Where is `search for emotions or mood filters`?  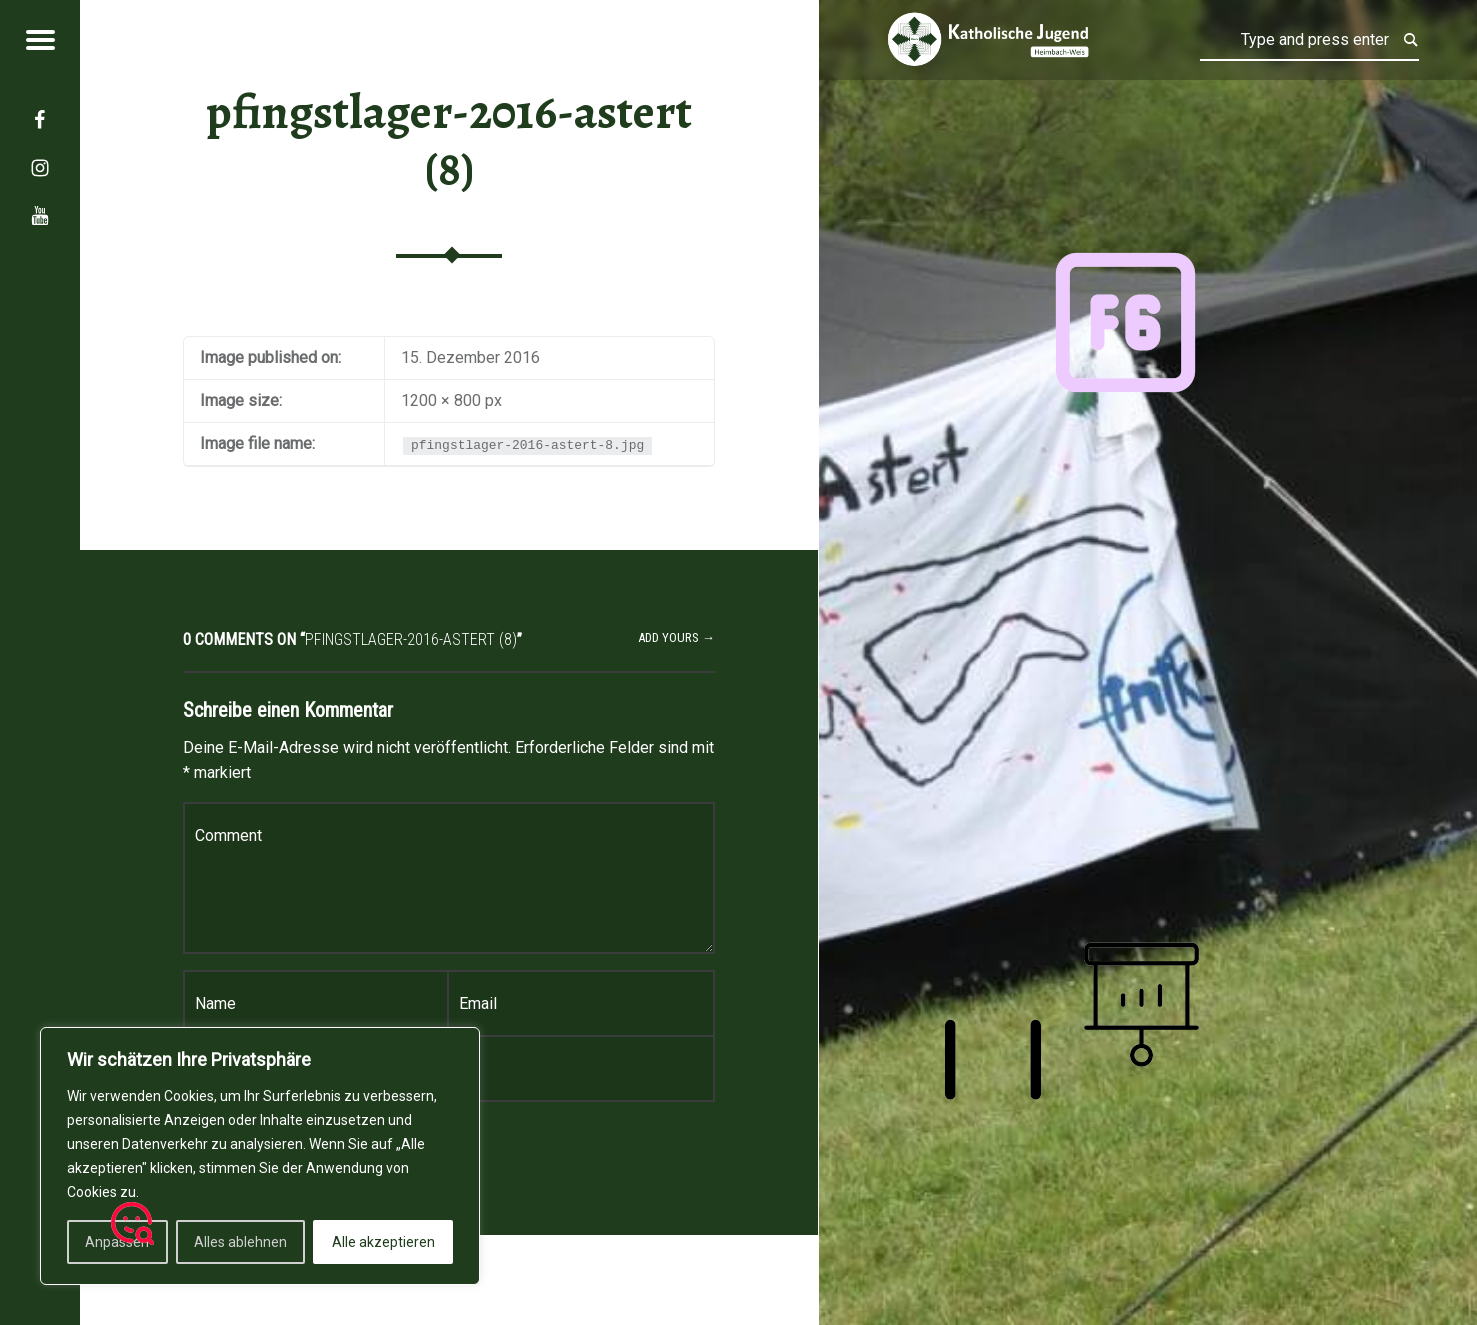
search for emotions or mood filters is located at coordinates (131, 1222).